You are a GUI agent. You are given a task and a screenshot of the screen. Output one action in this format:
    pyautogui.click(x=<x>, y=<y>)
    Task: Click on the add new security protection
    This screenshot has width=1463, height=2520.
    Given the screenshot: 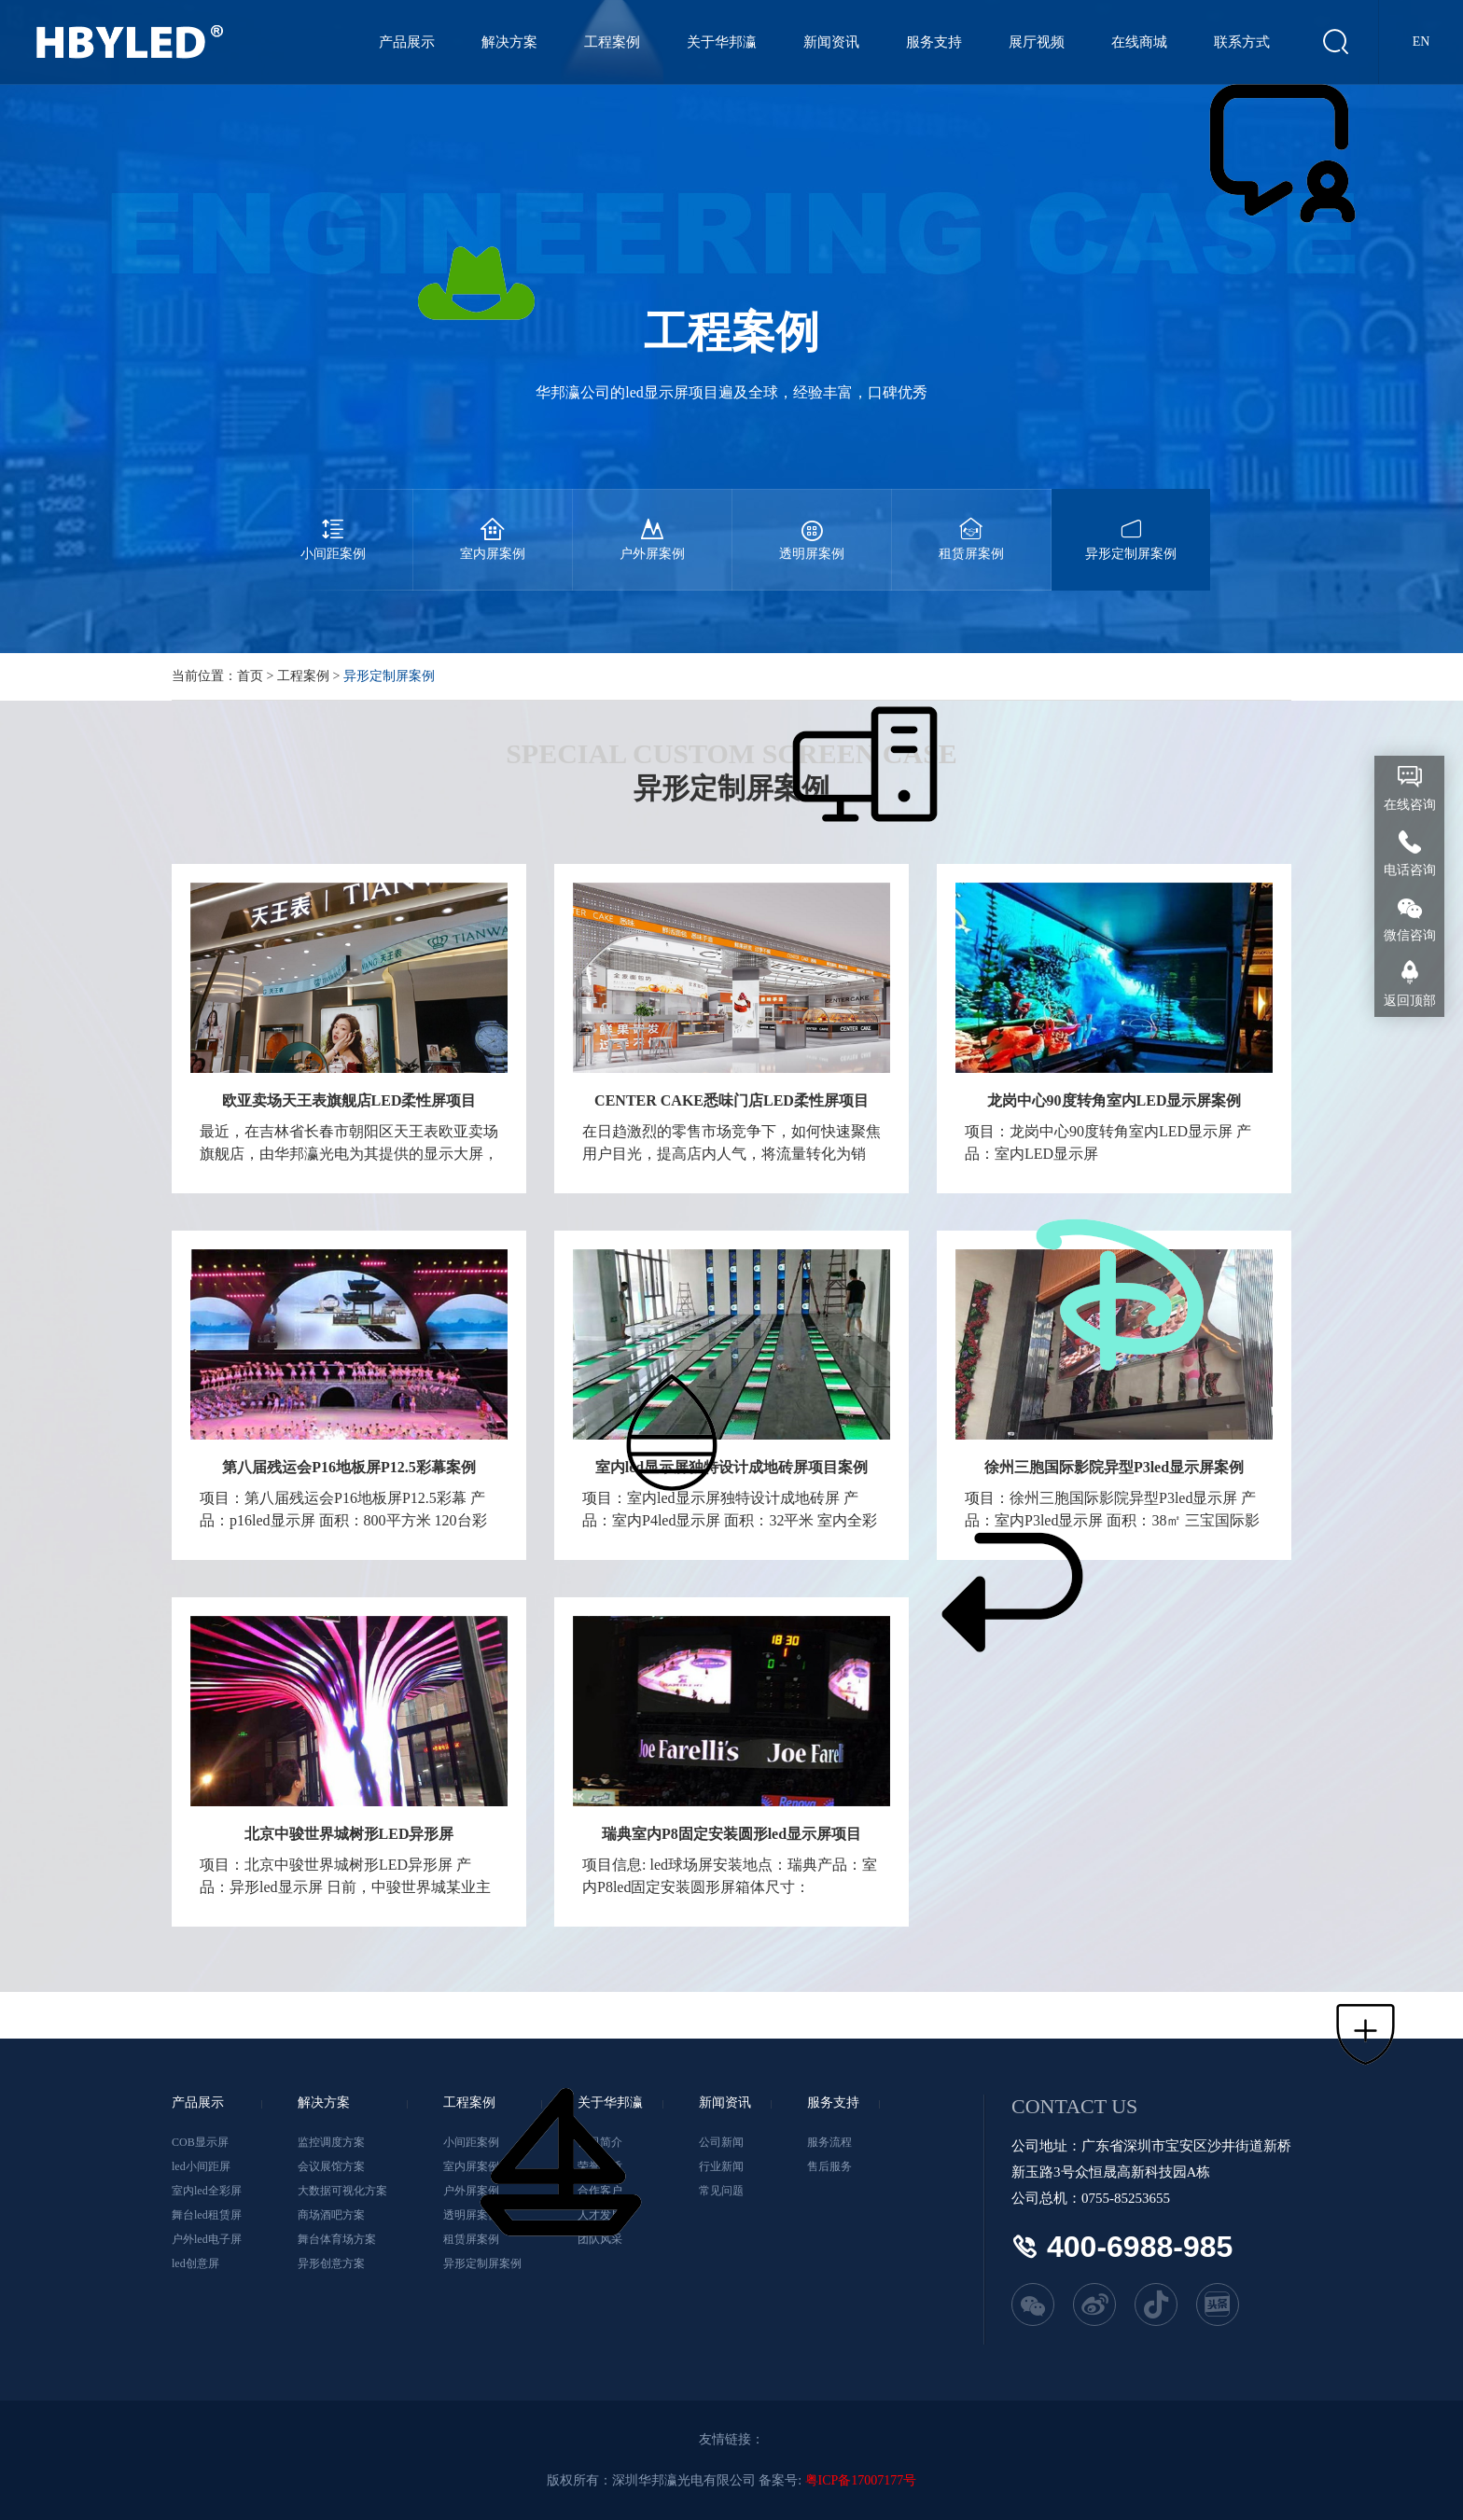 What is the action you would take?
    pyautogui.click(x=1365, y=2030)
    